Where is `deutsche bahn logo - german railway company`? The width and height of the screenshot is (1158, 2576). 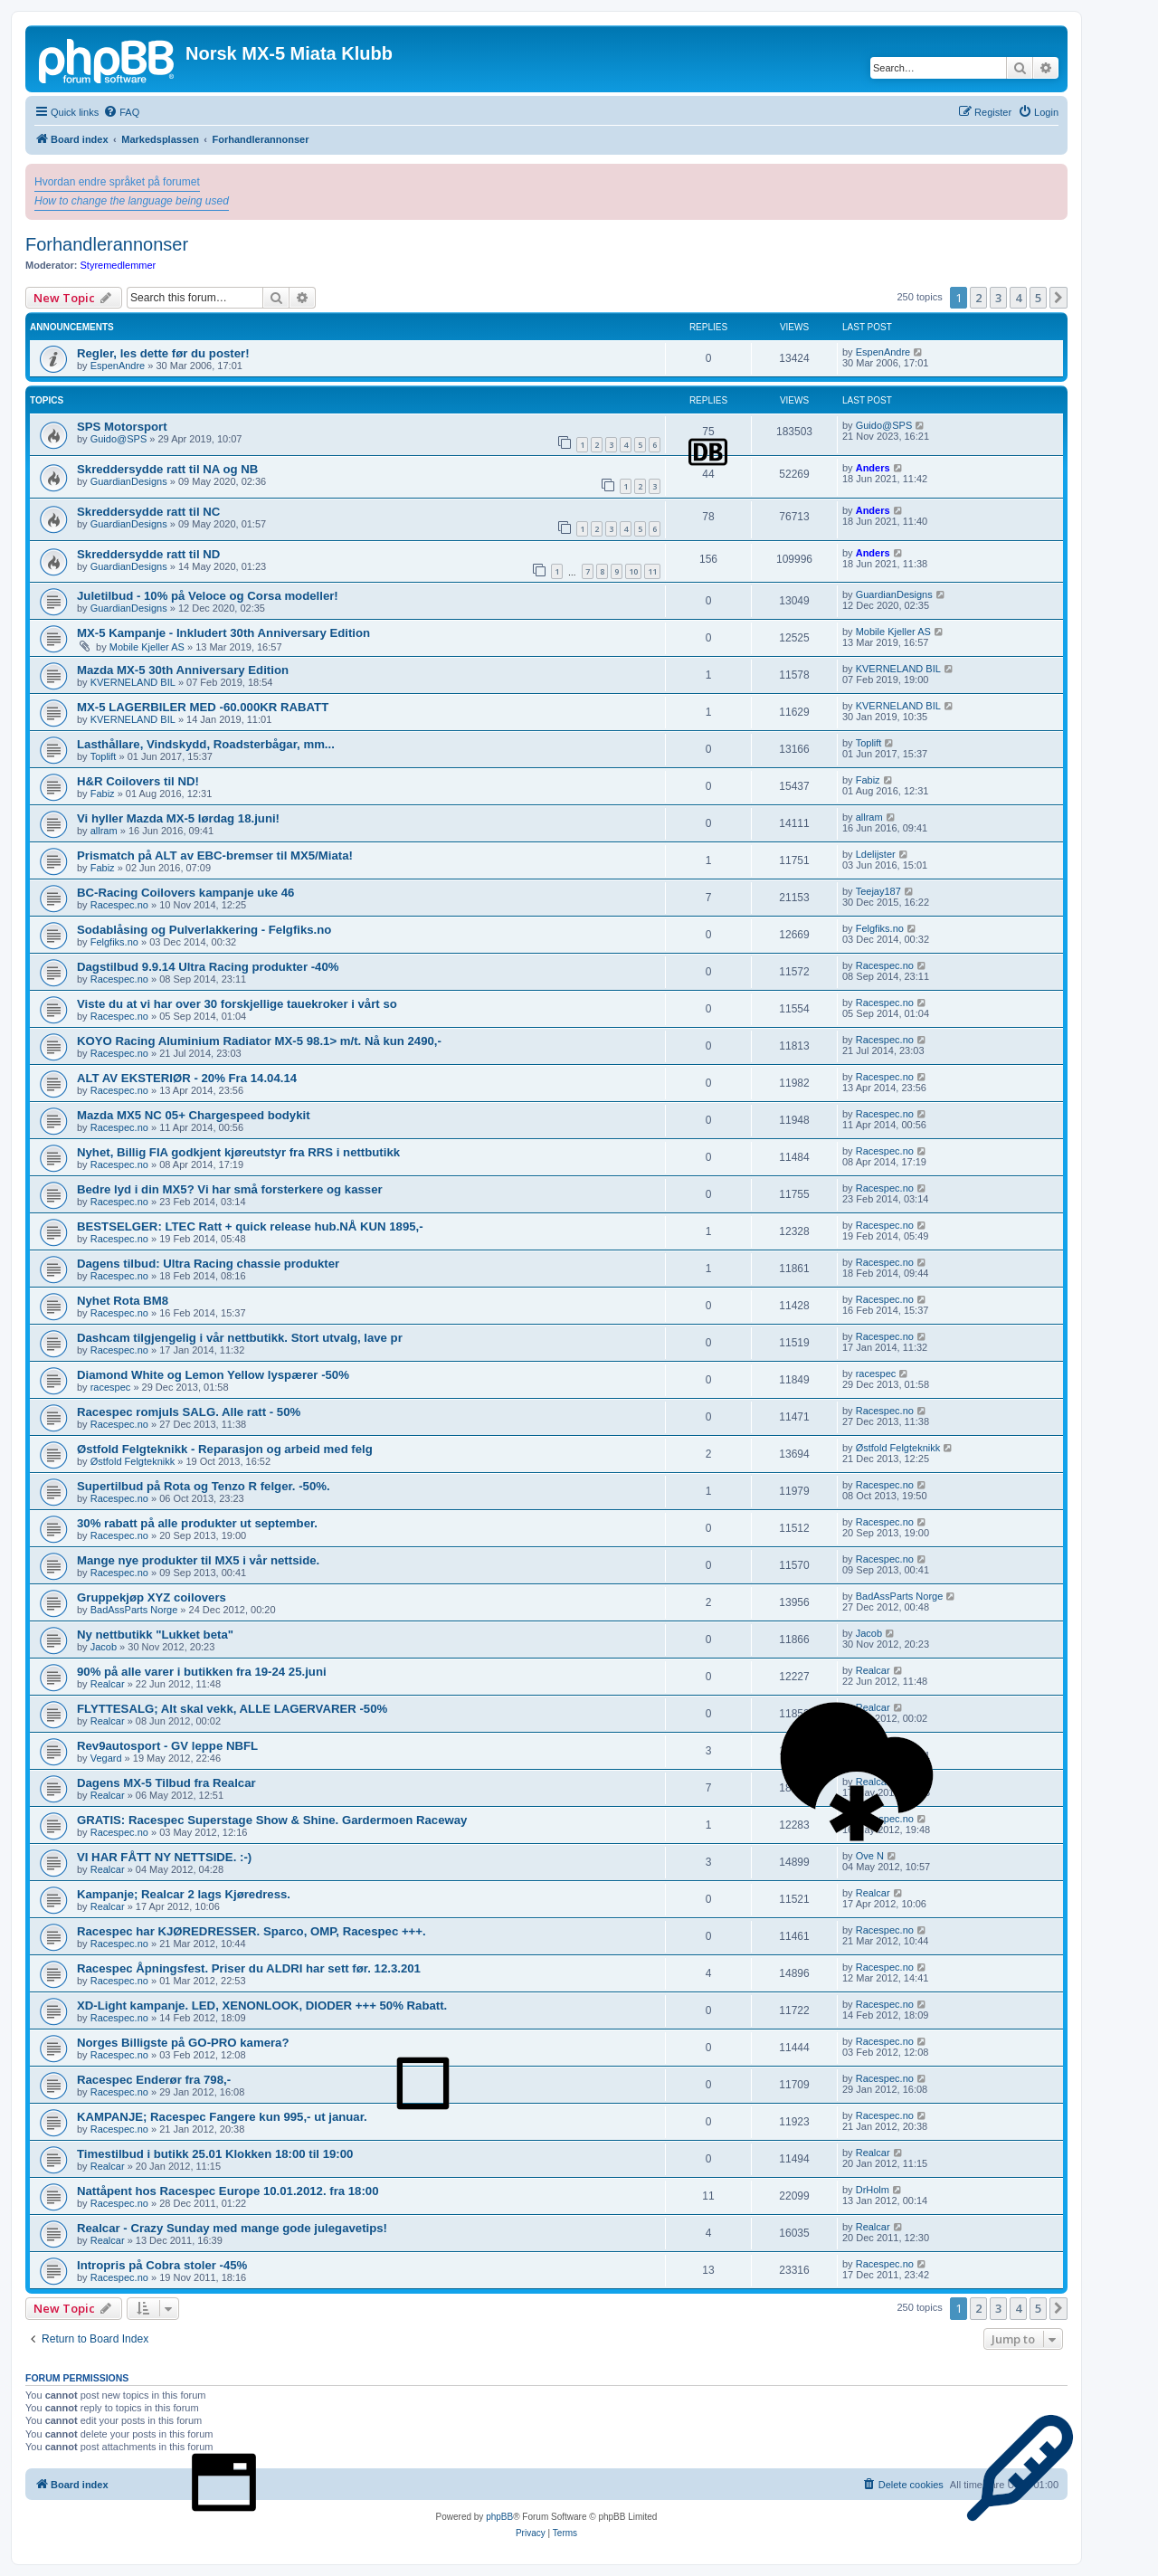 deutsche bahn logo - german railway company is located at coordinates (707, 452).